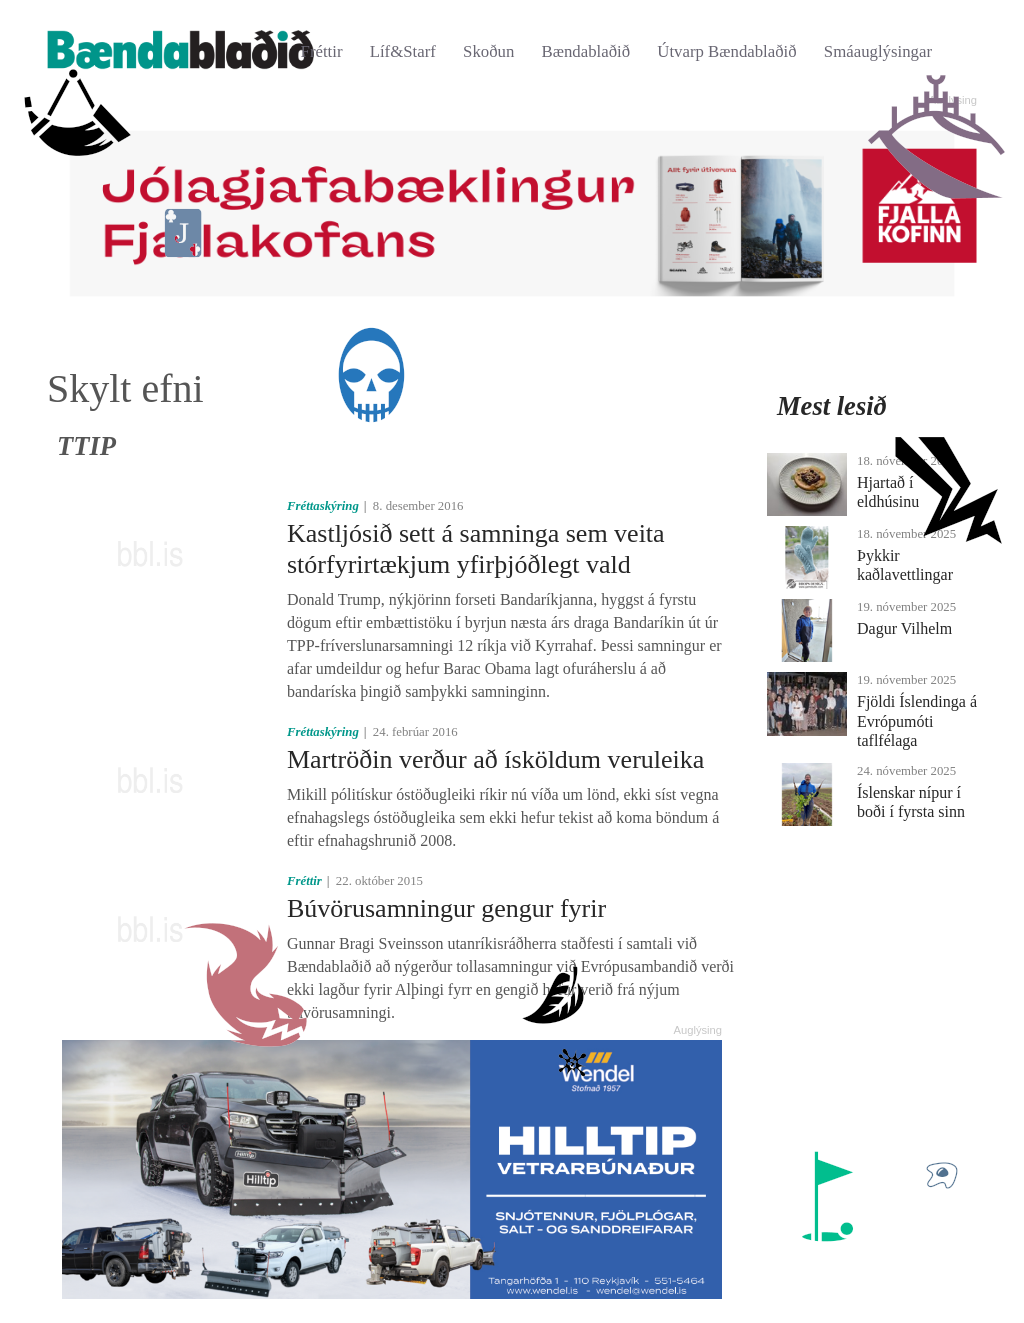  What do you see at coordinates (183, 233) in the screenshot?
I see `jack of clubs playing card` at bounding box center [183, 233].